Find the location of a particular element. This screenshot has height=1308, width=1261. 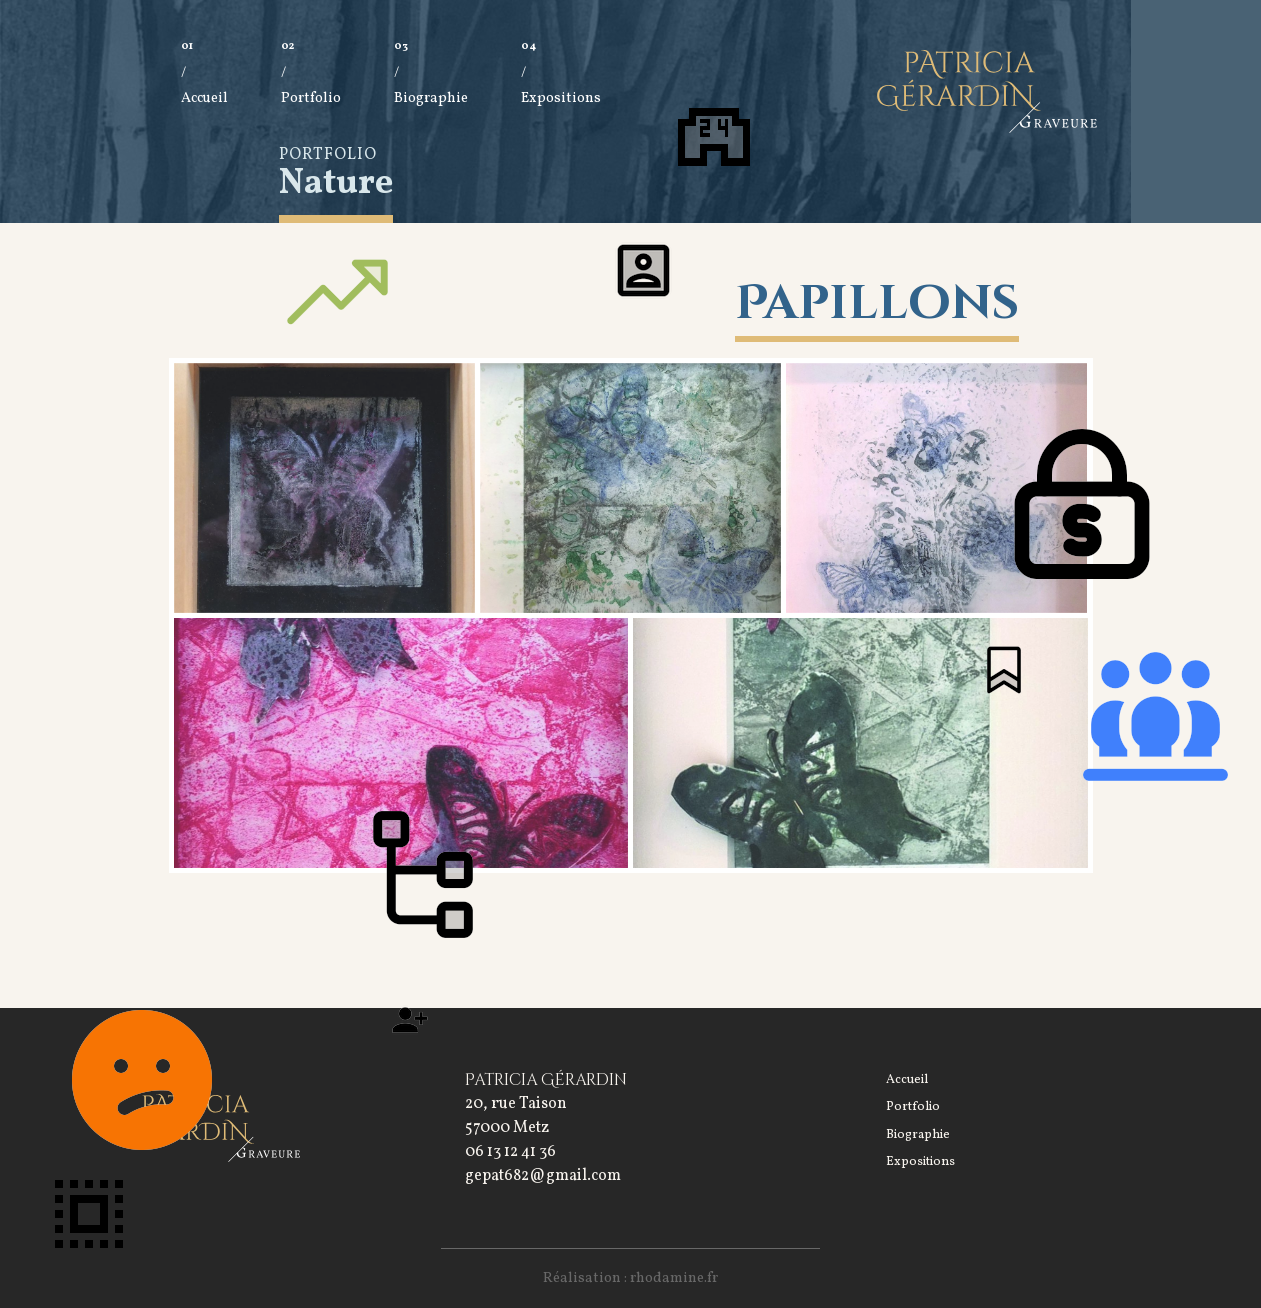

view trending or popular content is located at coordinates (337, 295).